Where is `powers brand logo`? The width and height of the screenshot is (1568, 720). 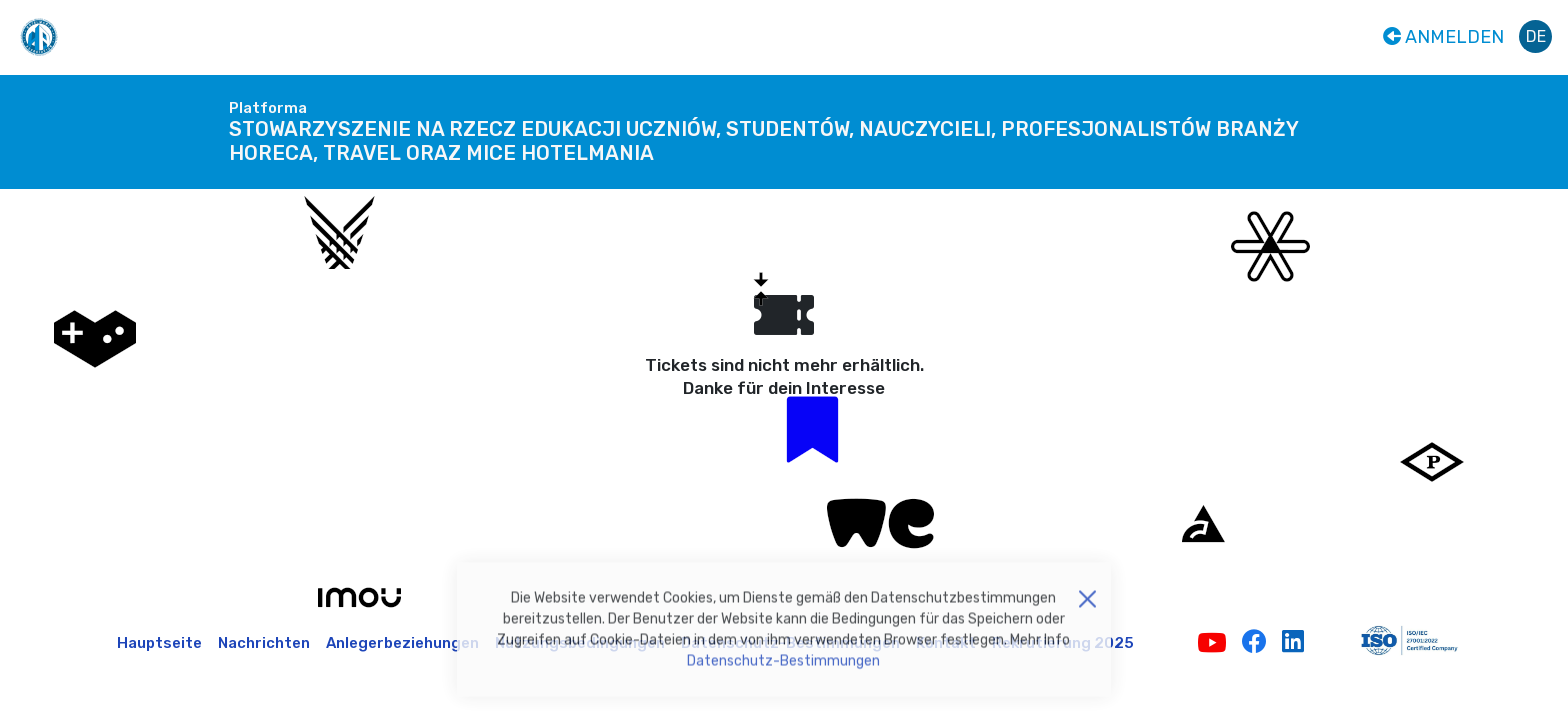 powers brand logo is located at coordinates (1432, 462).